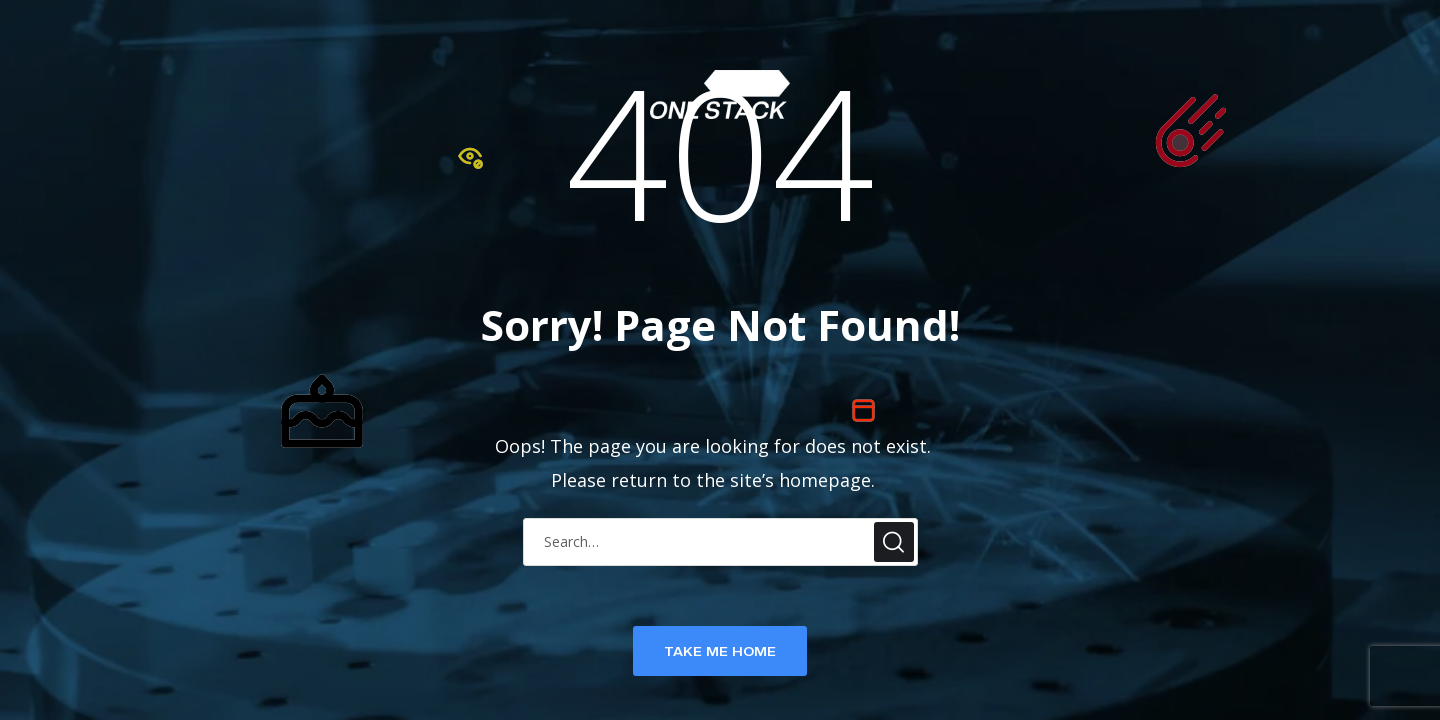 The height and width of the screenshot is (720, 1440). I want to click on indicates a meteor or space-related feature, so click(1191, 132).